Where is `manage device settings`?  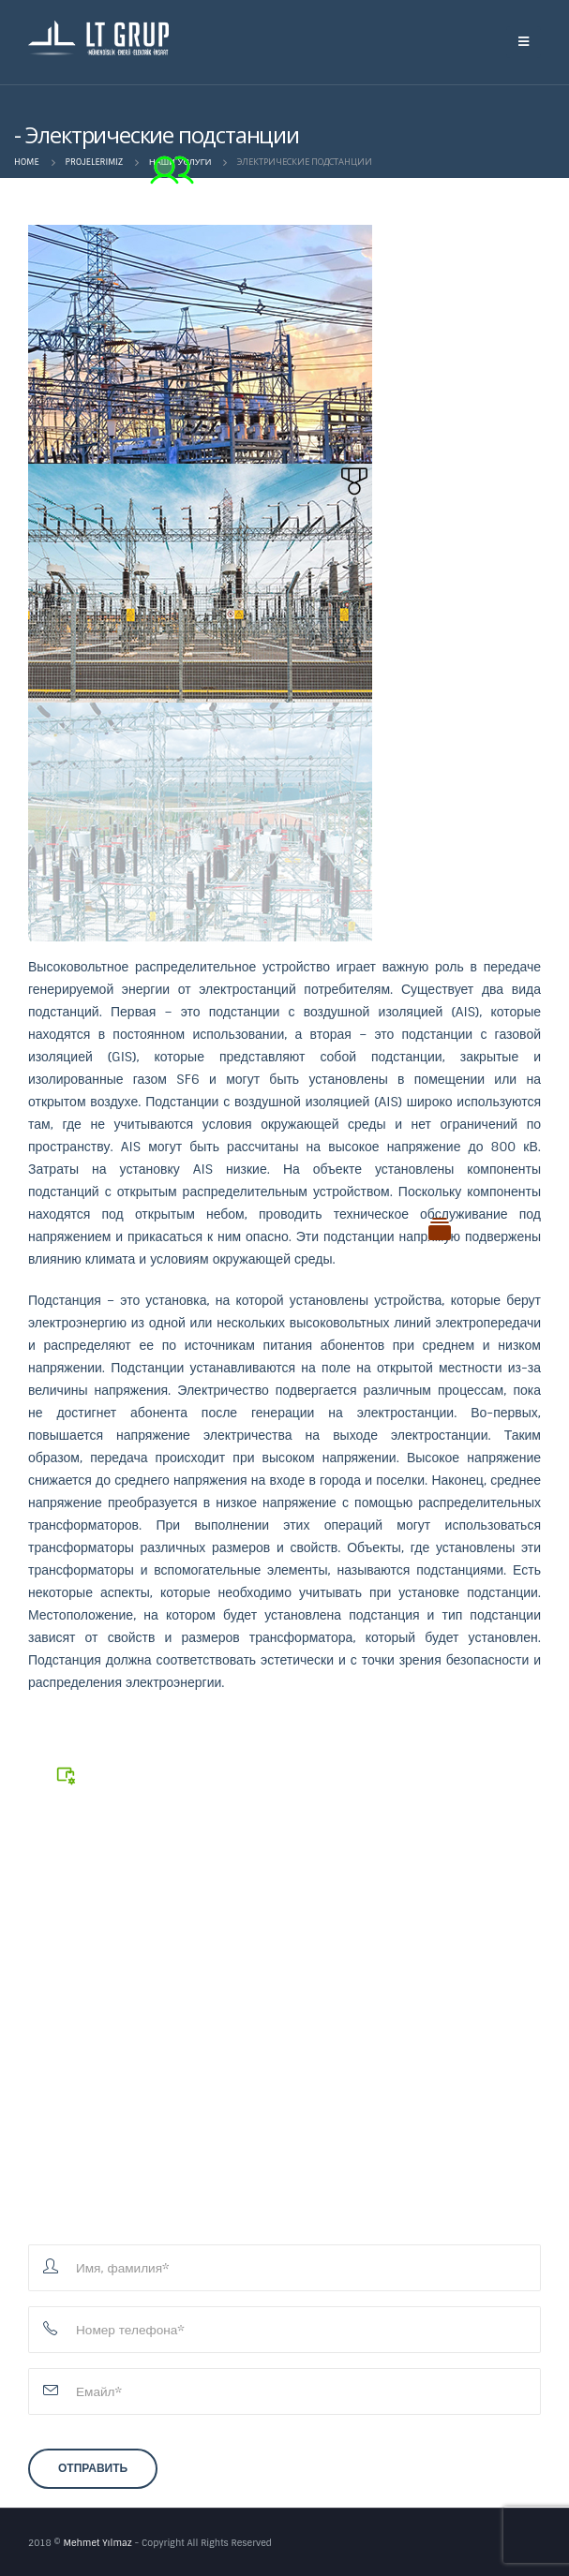 manage device settings is located at coordinates (66, 1775).